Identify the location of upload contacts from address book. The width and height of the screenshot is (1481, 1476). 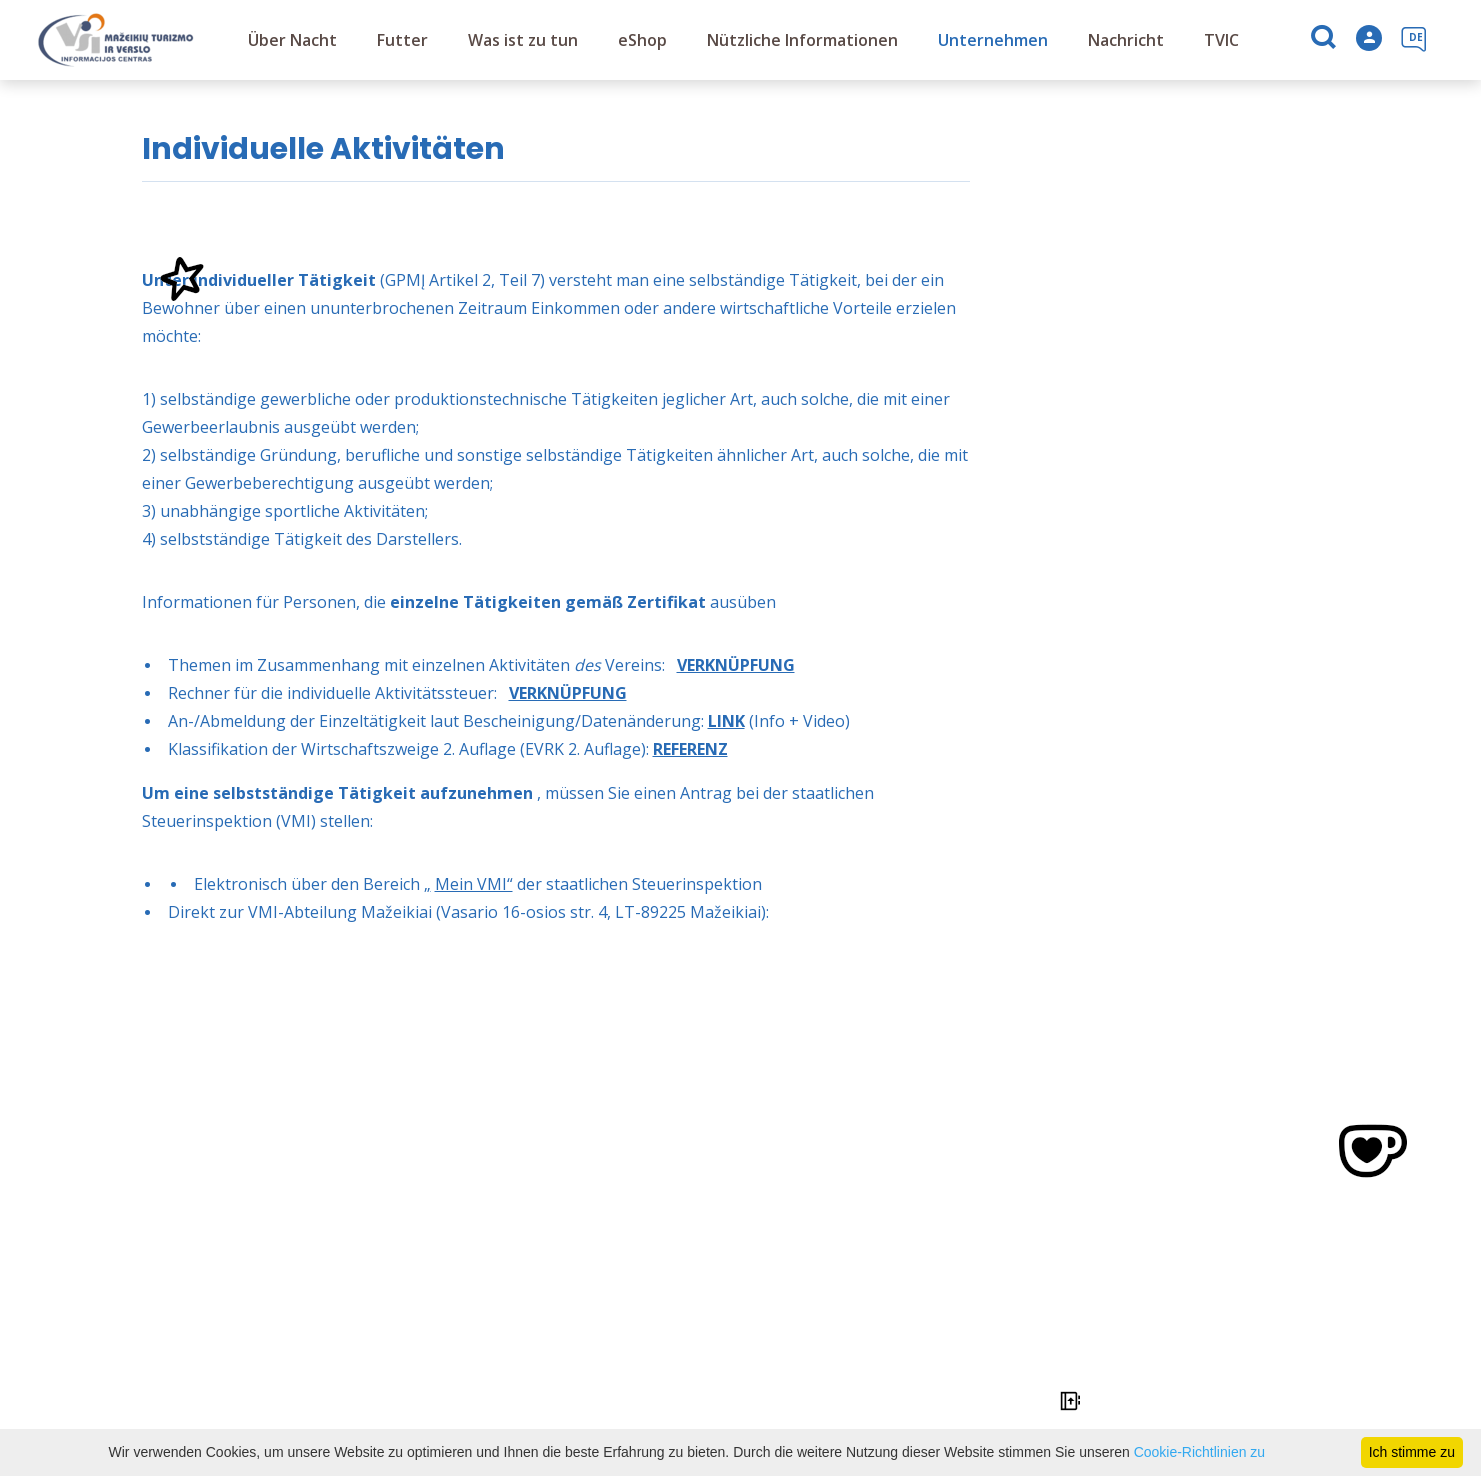
(1069, 1401).